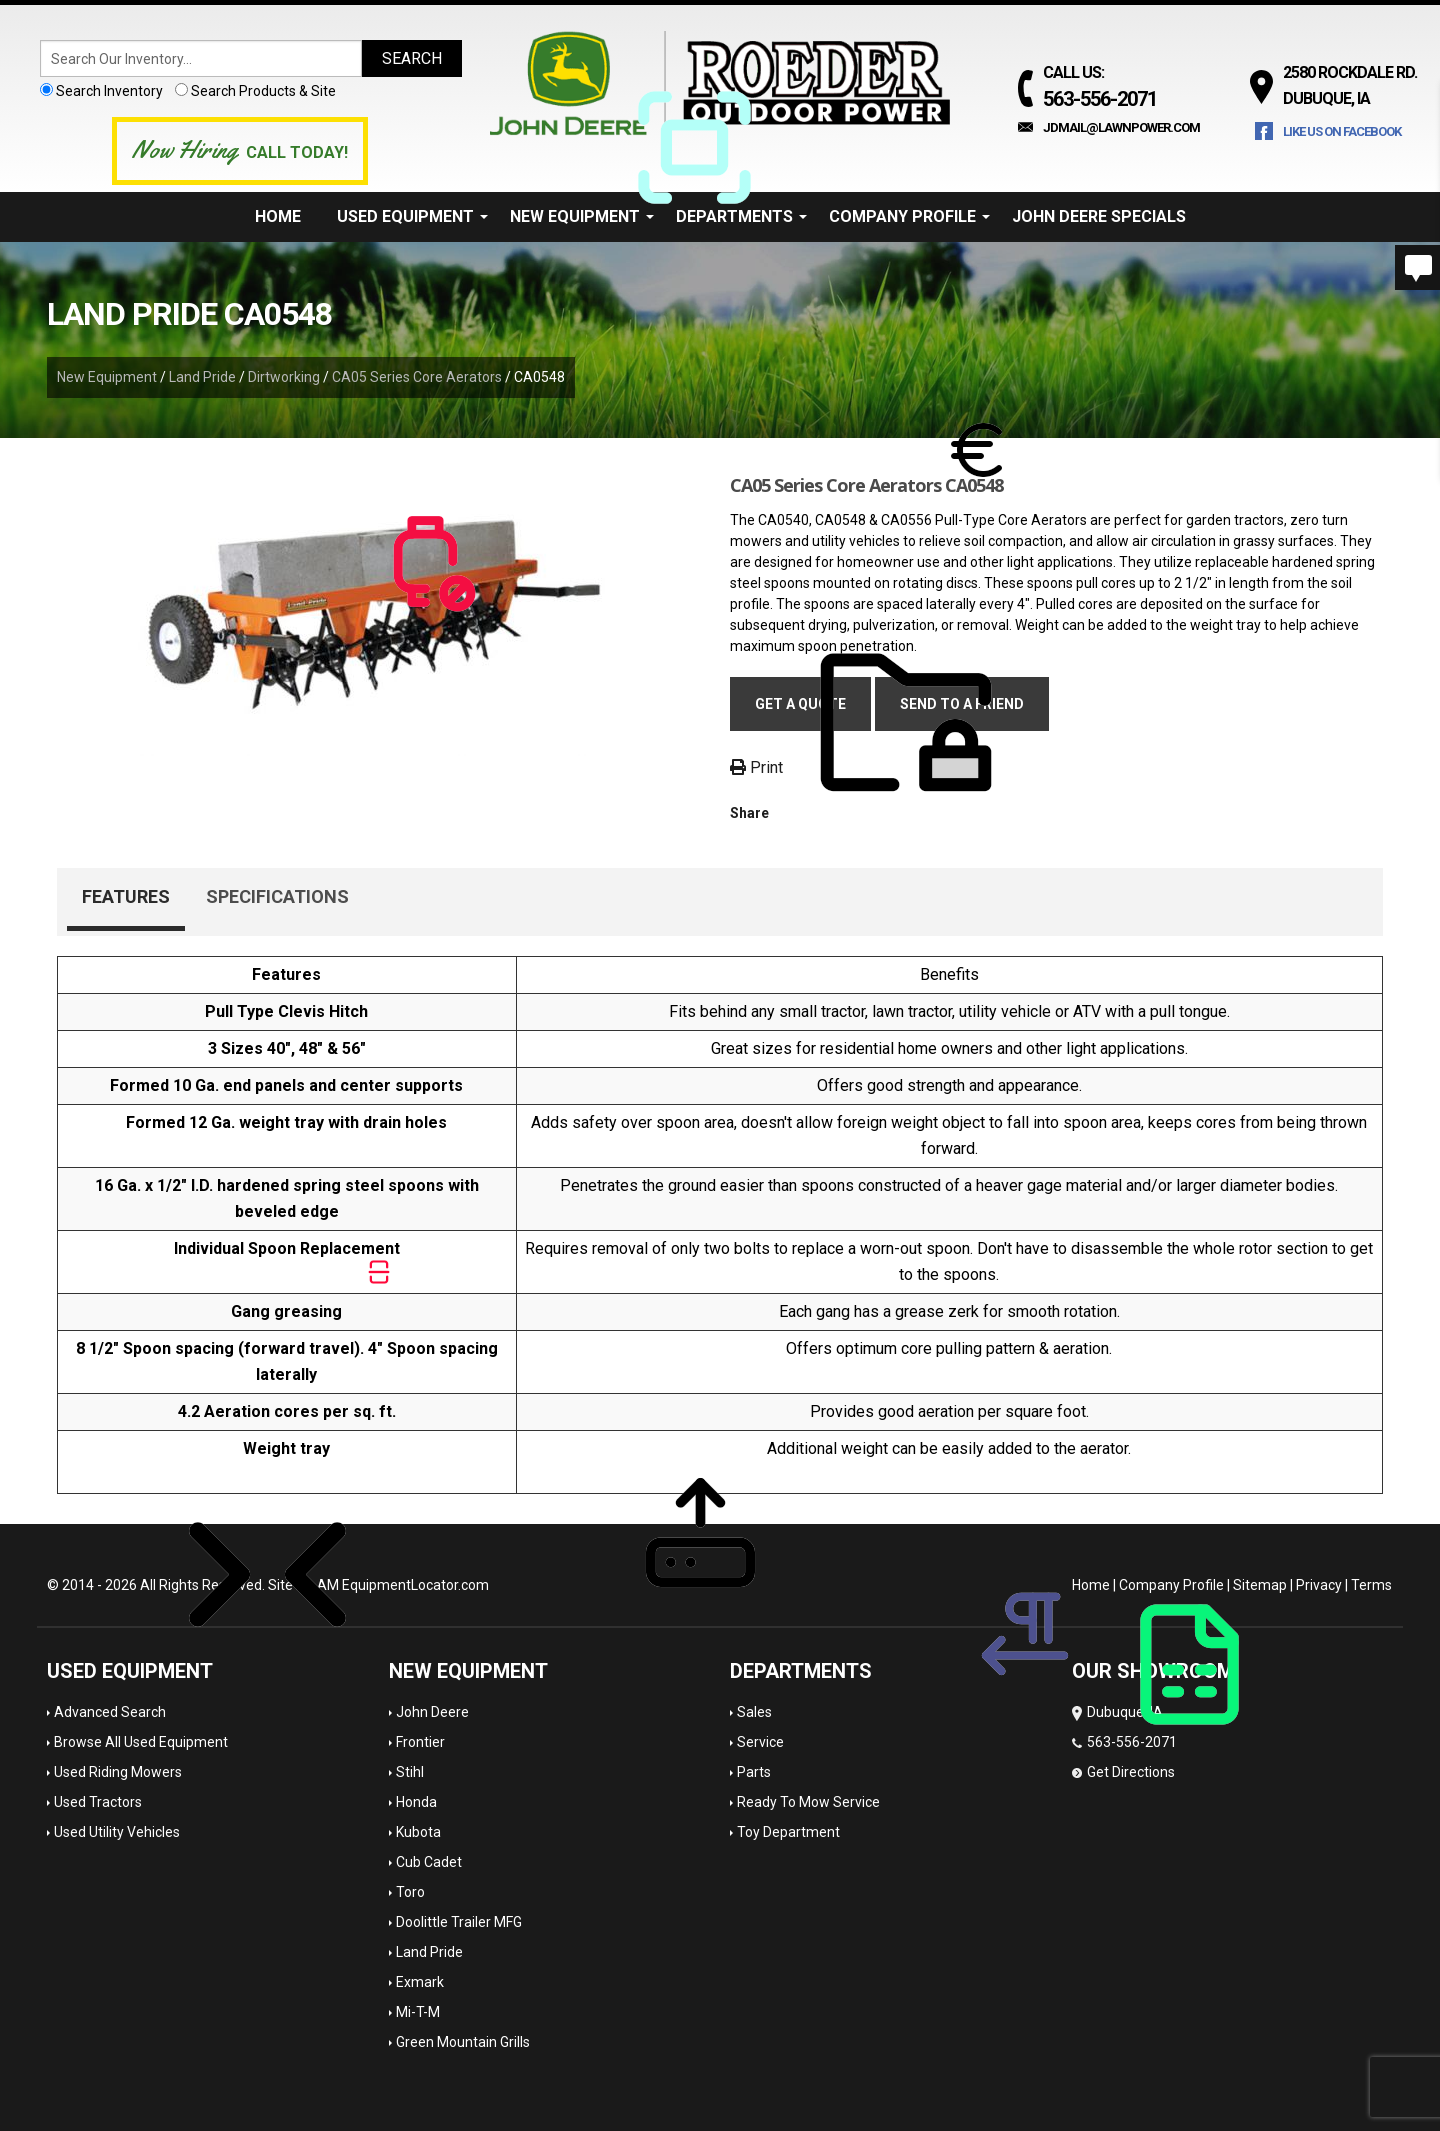 The width and height of the screenshot is (1440, 2131). I want to click on open a spreadsheet file, so click(1189, 1664).